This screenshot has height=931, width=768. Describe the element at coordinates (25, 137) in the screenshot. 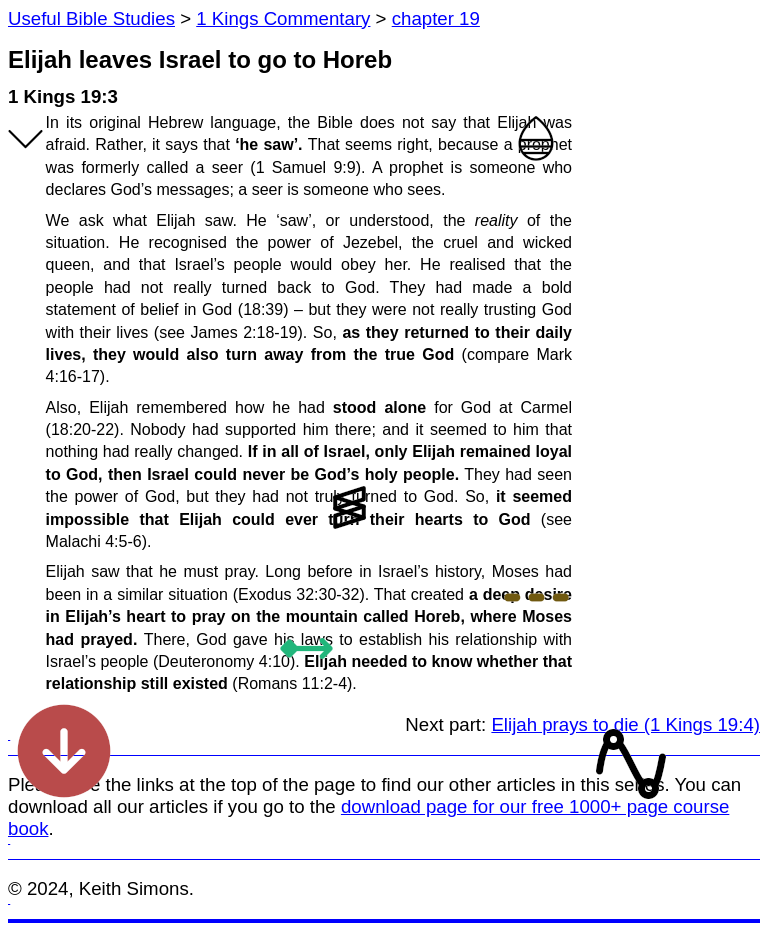

I see `expand a dropdown menu` at that location.